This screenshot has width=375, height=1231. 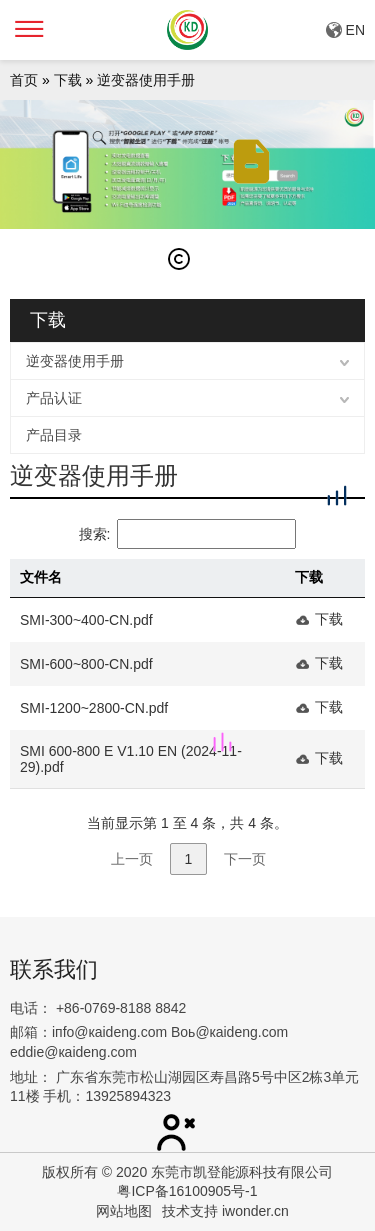 What do you see at coordinates (179, 259) in the screenshot?
I see `indicates copyrighted content` at bounding box center [179, 259].